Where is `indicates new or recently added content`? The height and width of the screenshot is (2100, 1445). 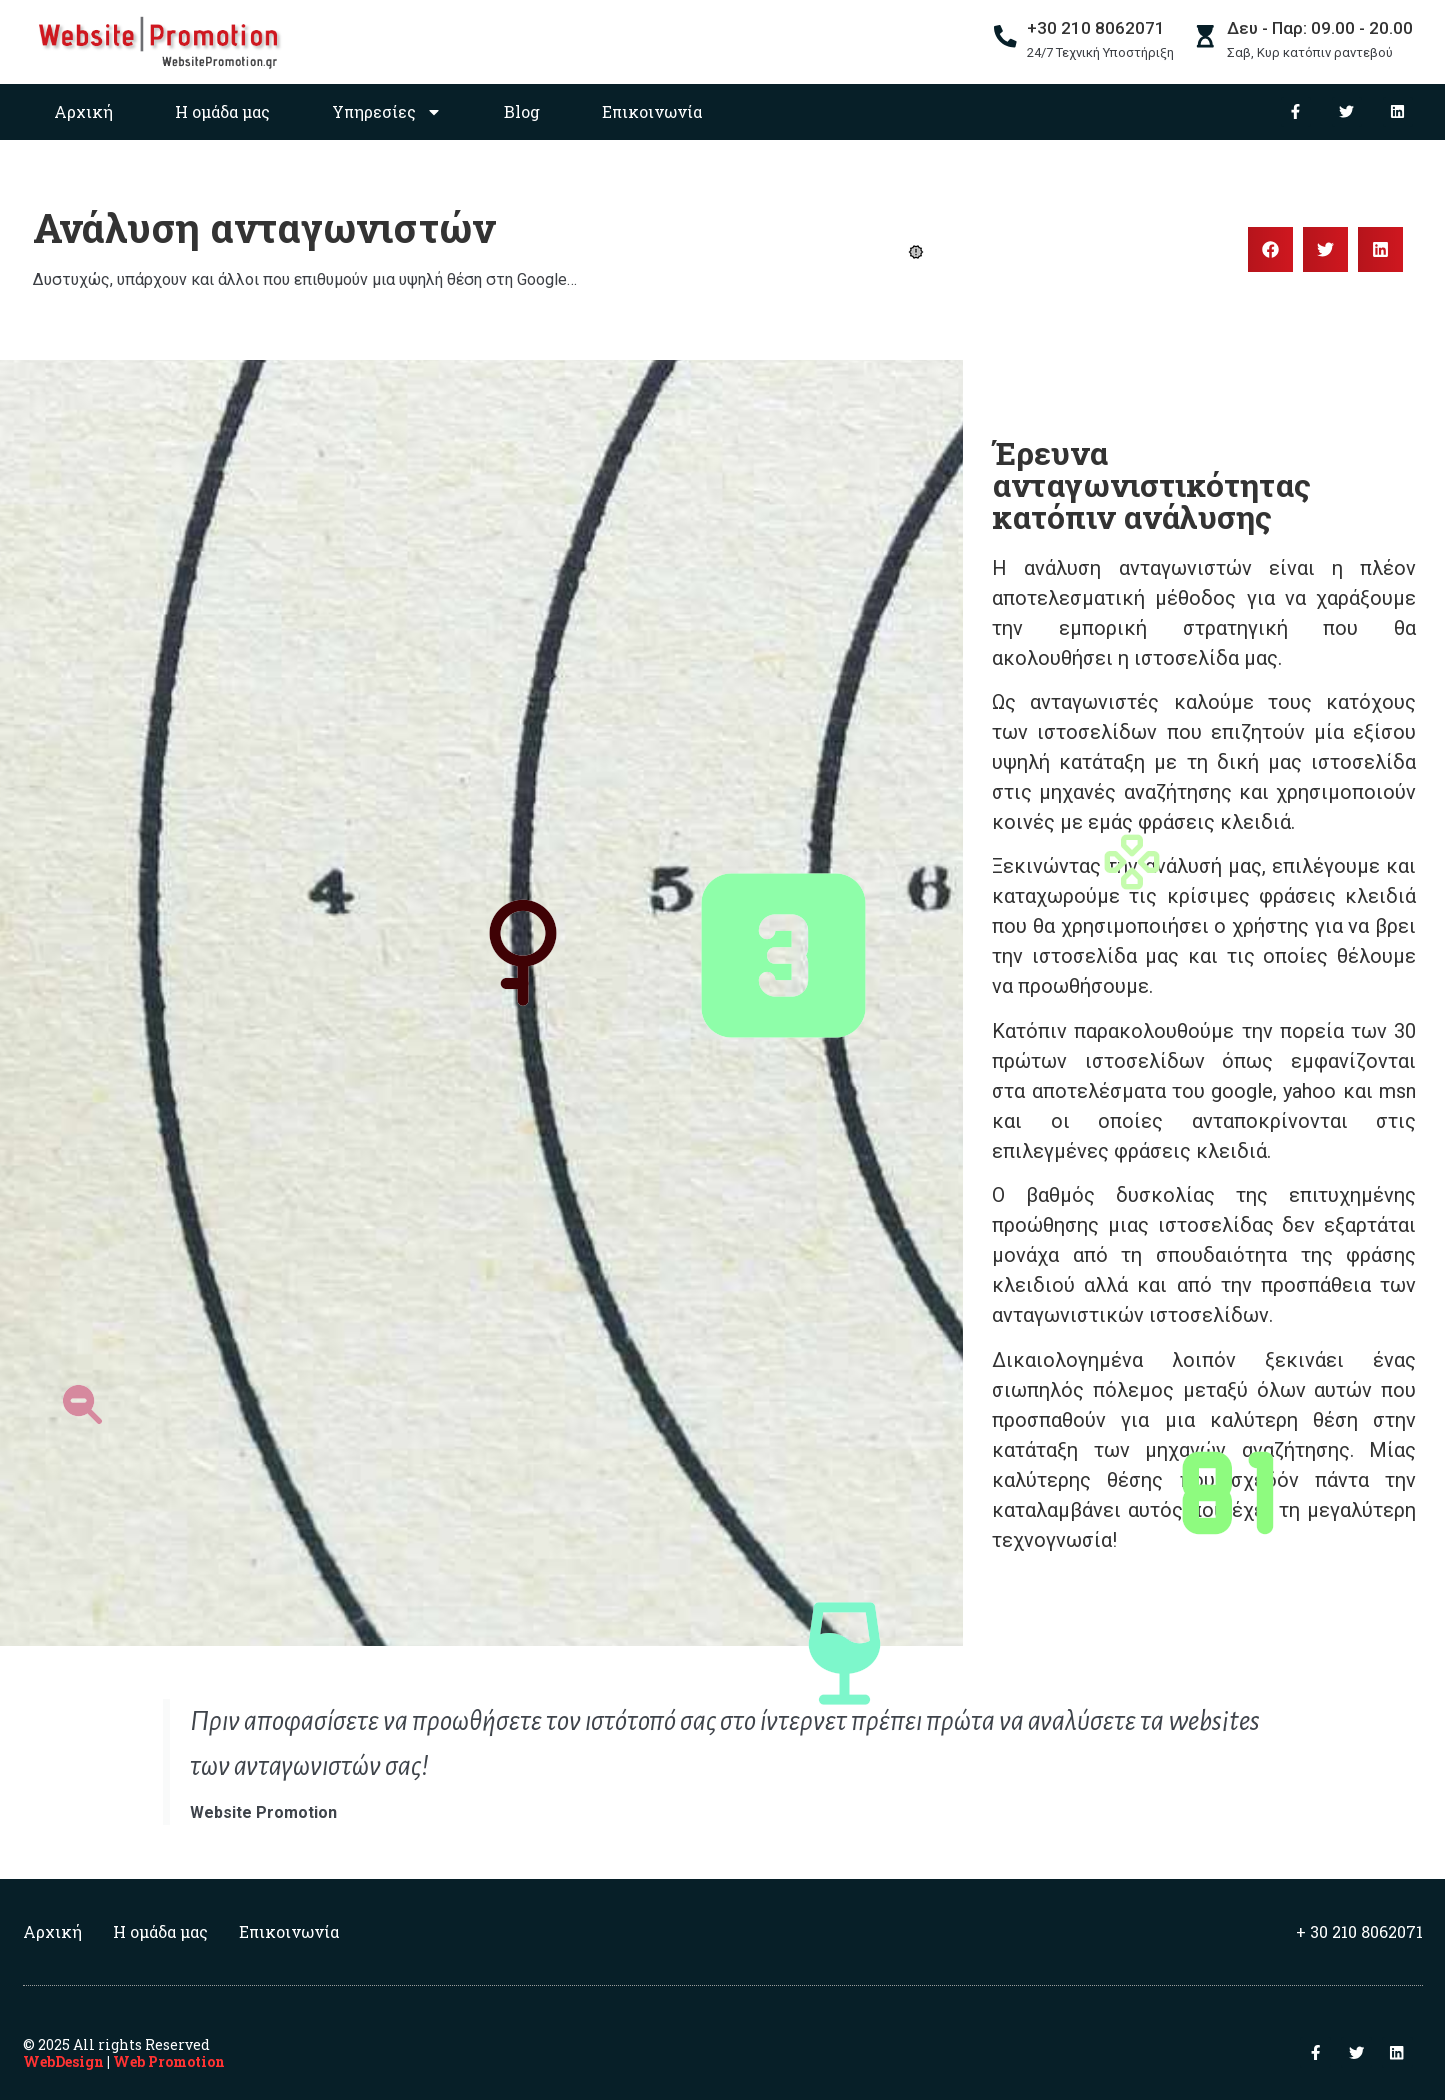 indicates new or recently added content is located at coordinates (916, 252).